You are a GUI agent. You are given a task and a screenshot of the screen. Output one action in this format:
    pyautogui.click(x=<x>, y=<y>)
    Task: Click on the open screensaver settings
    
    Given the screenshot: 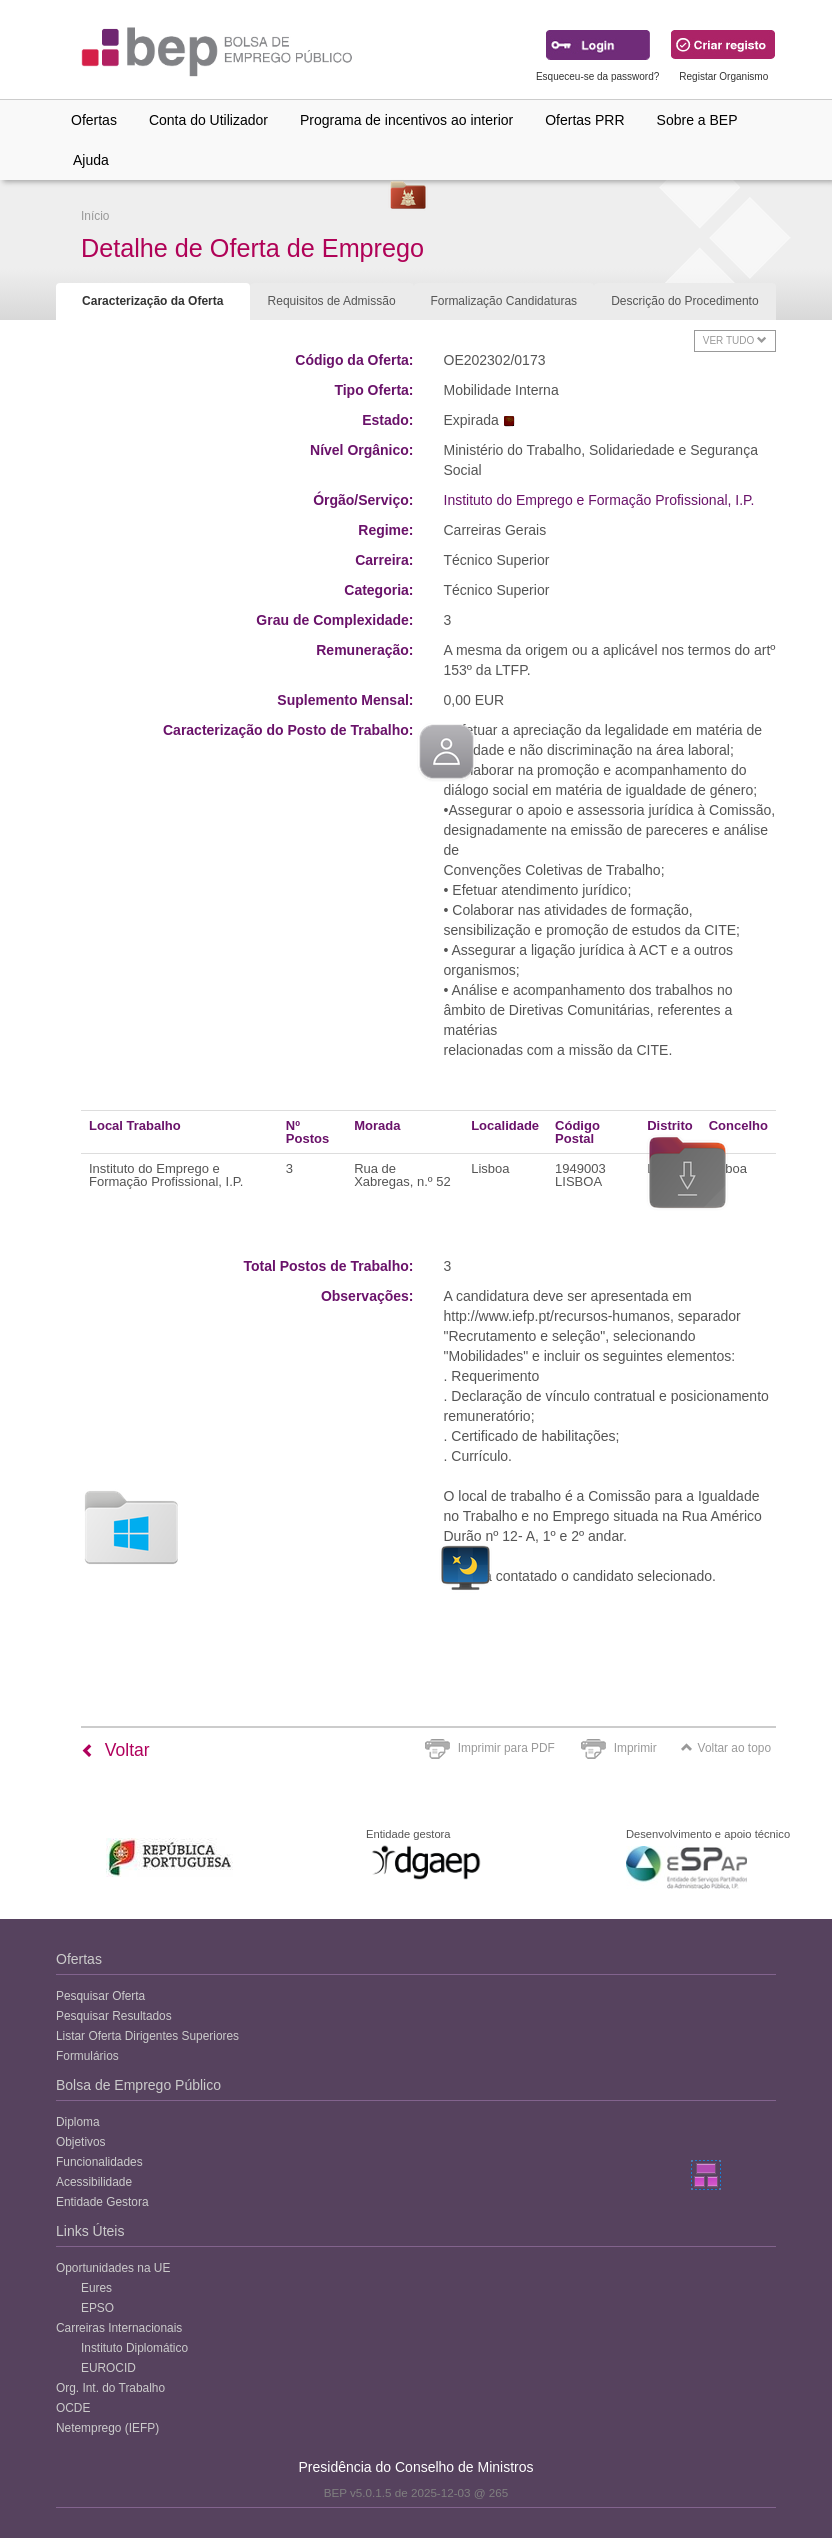 What is the action you would take?
    pyautogui.click(x=465, y=1567)
    